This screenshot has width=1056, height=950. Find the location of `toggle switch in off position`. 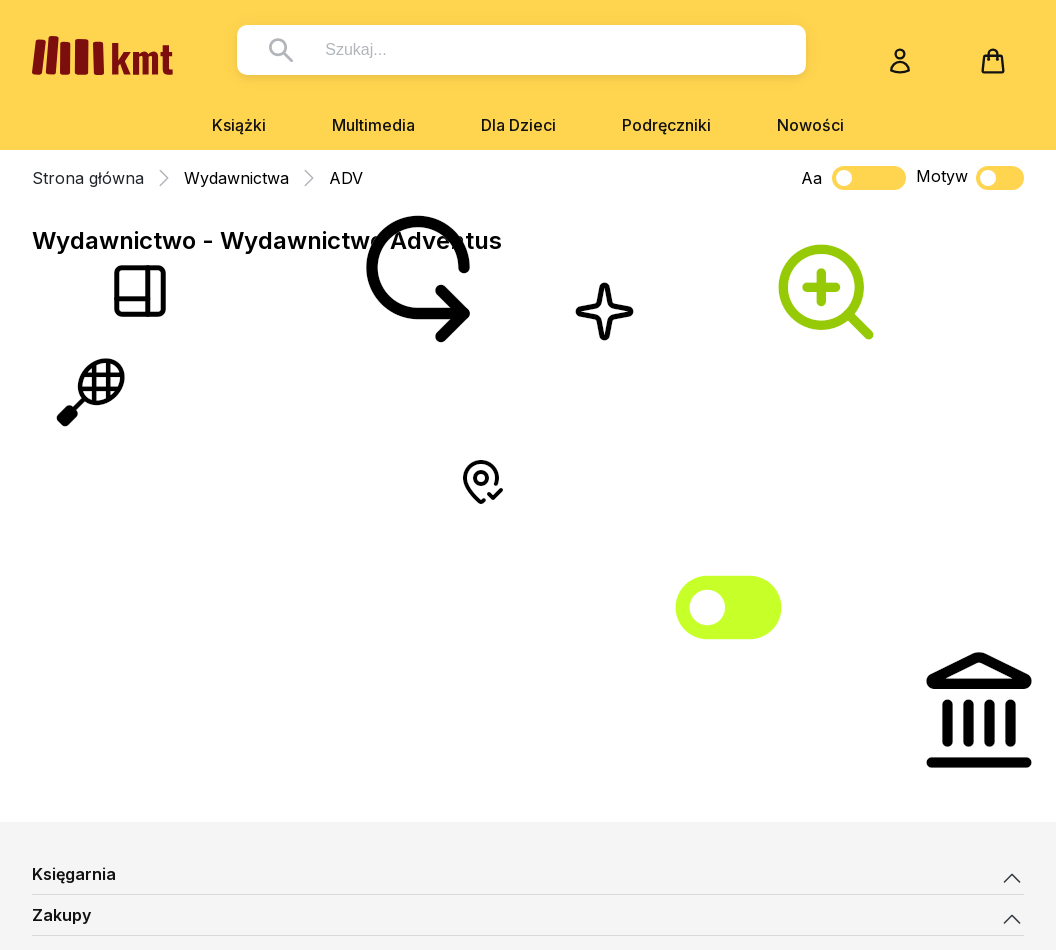

toggle switch in off position is located at coordinates (728, 607).